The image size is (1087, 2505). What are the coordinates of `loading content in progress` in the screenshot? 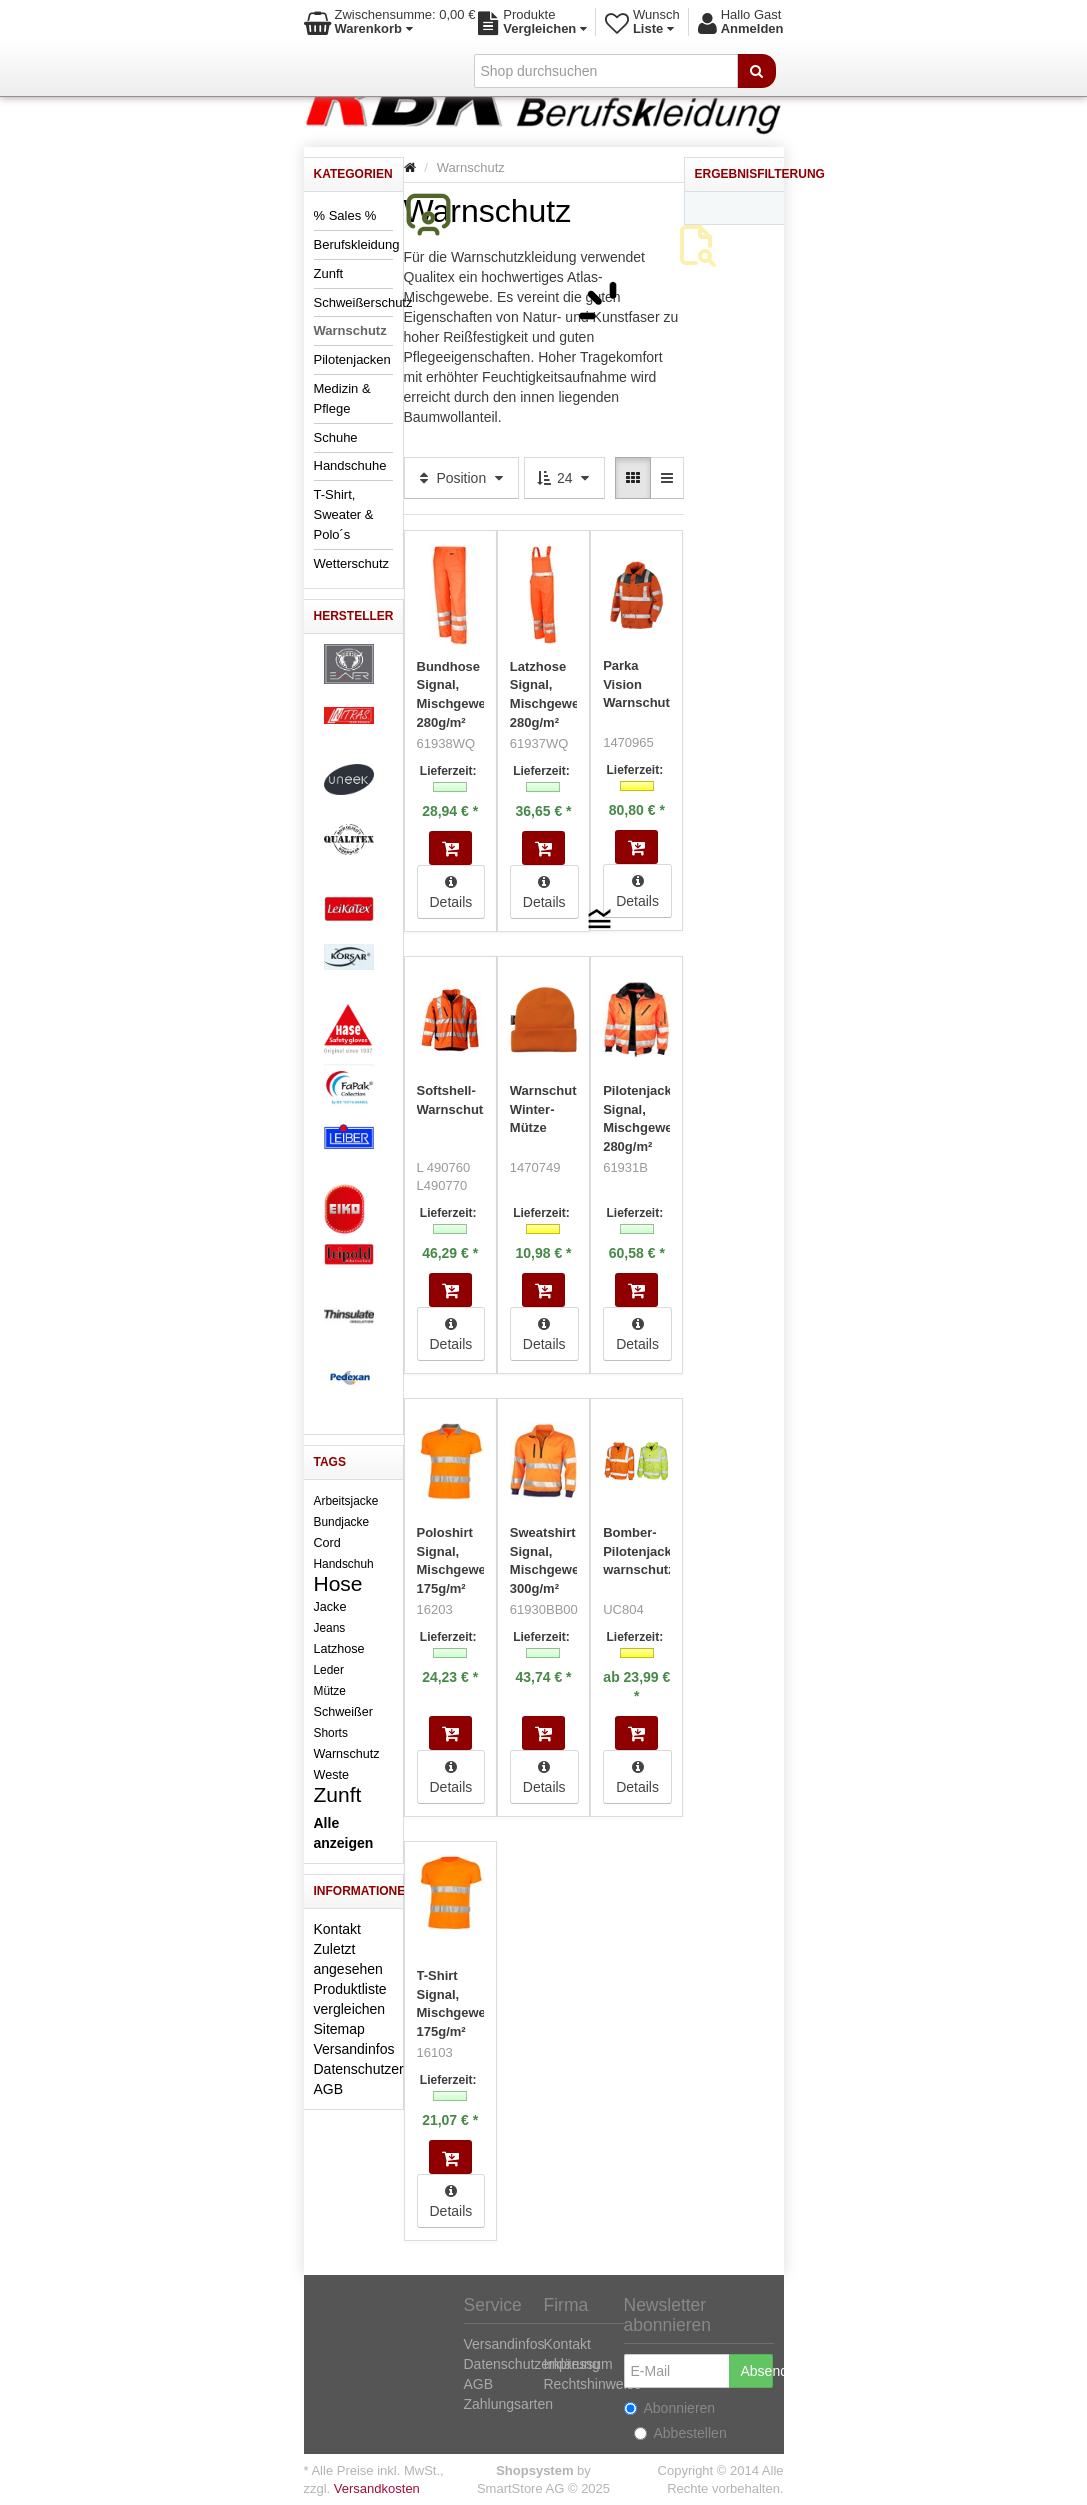 It's located at (613, 316).